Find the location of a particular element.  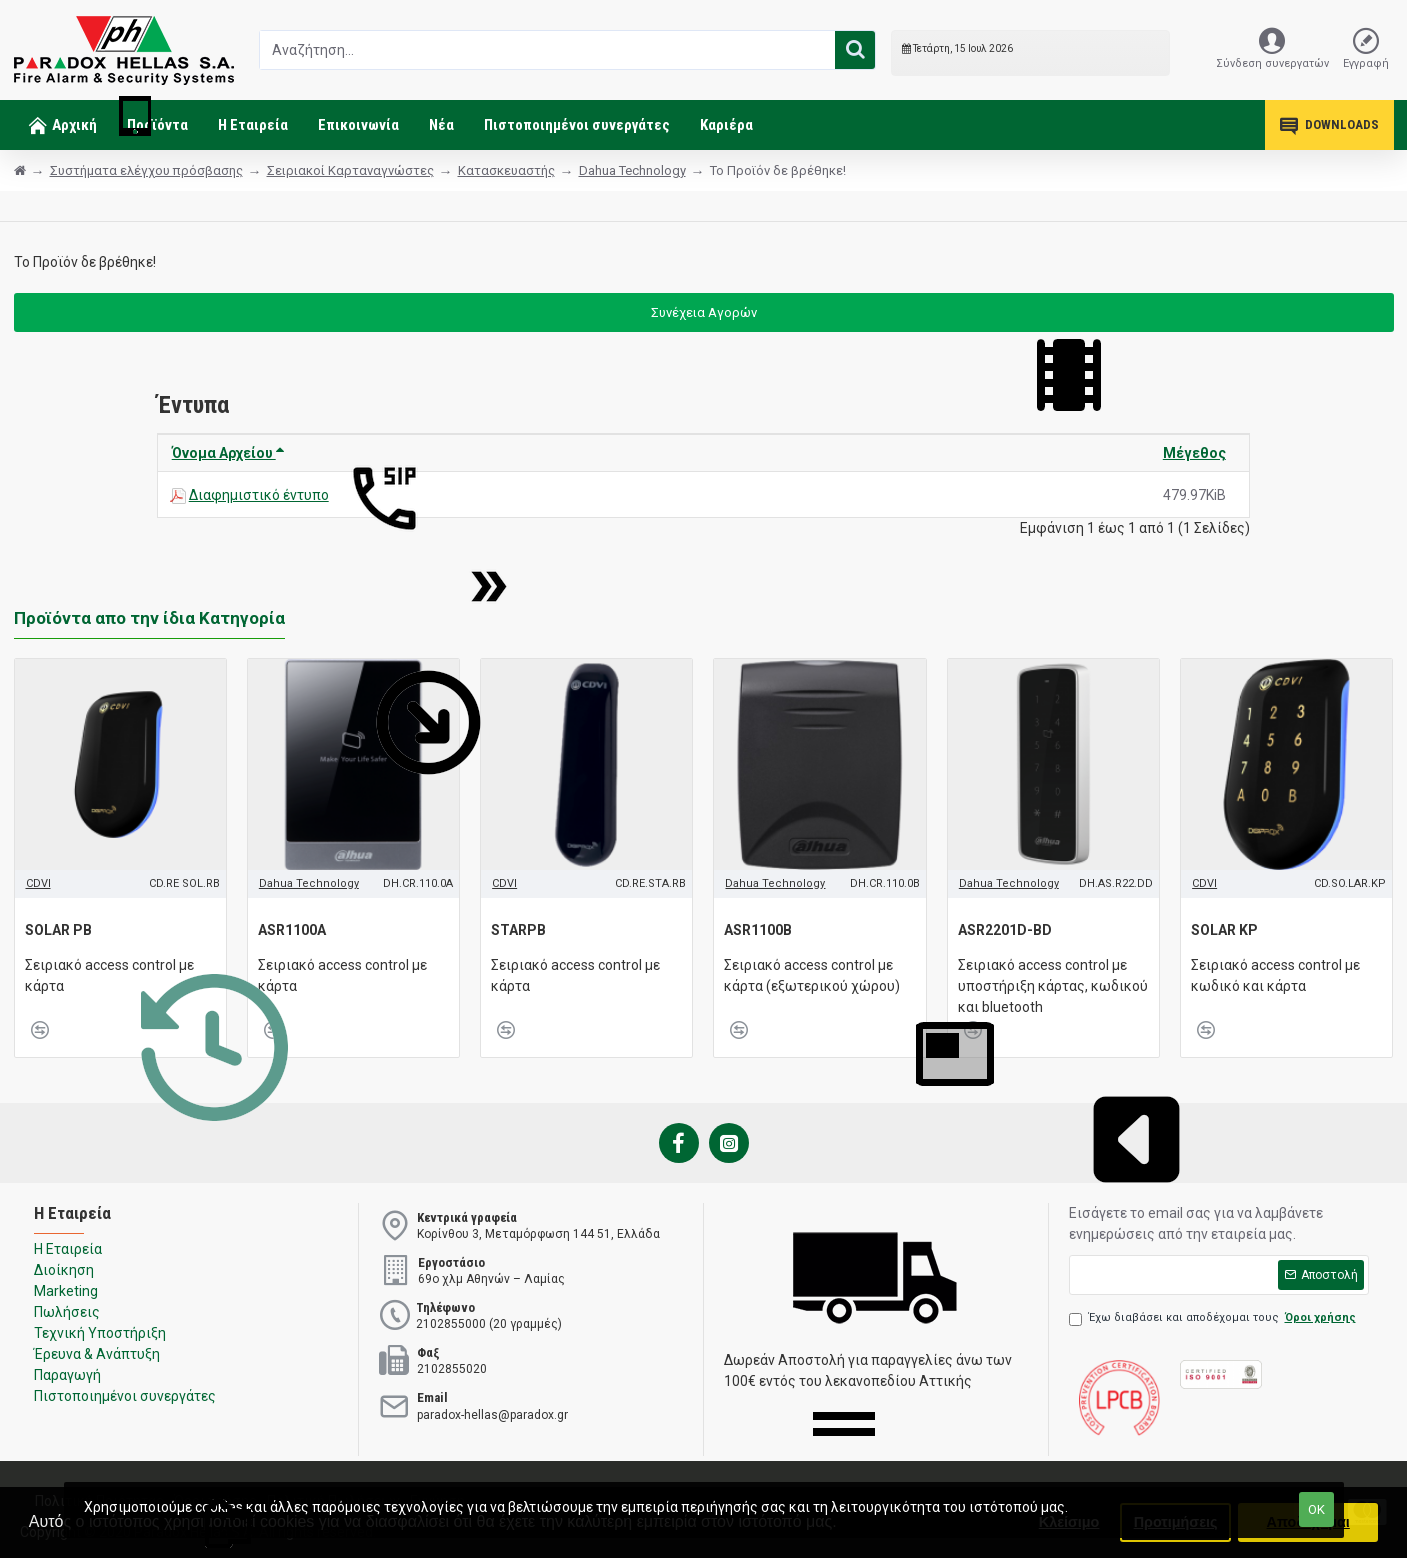

access featured or highlighted video content is located at coordinates (955, 1054).